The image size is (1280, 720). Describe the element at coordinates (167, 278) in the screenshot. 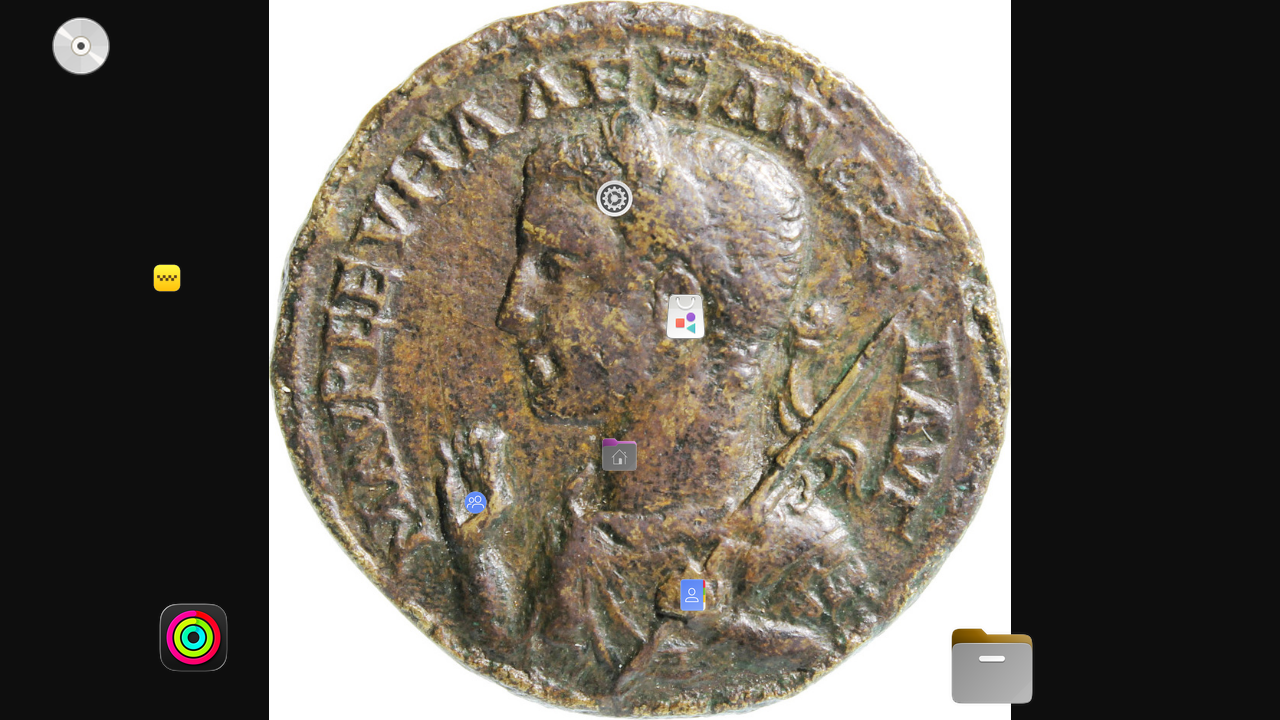

I see `open taxi or ride-hailing app` at that location.